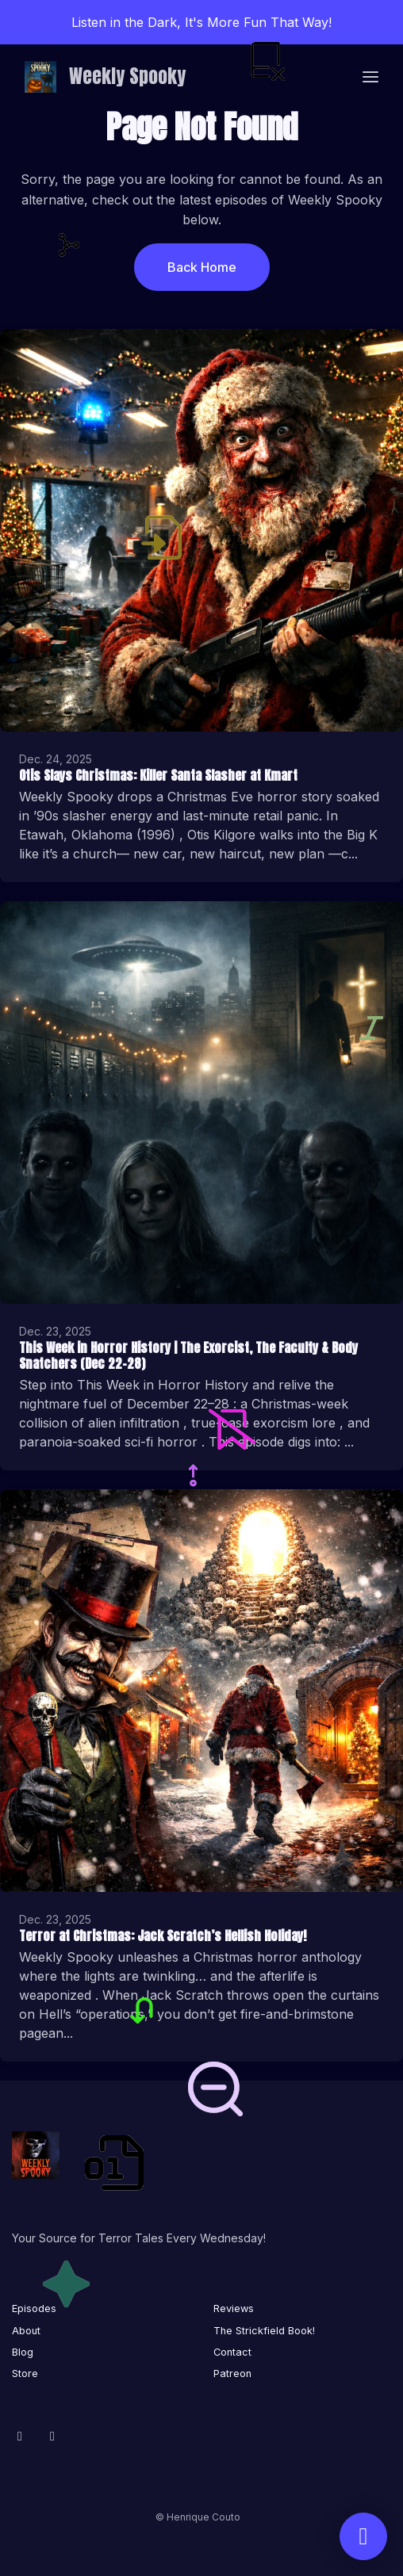  I want to click on undo or reverse last action, so click(142, 2010).